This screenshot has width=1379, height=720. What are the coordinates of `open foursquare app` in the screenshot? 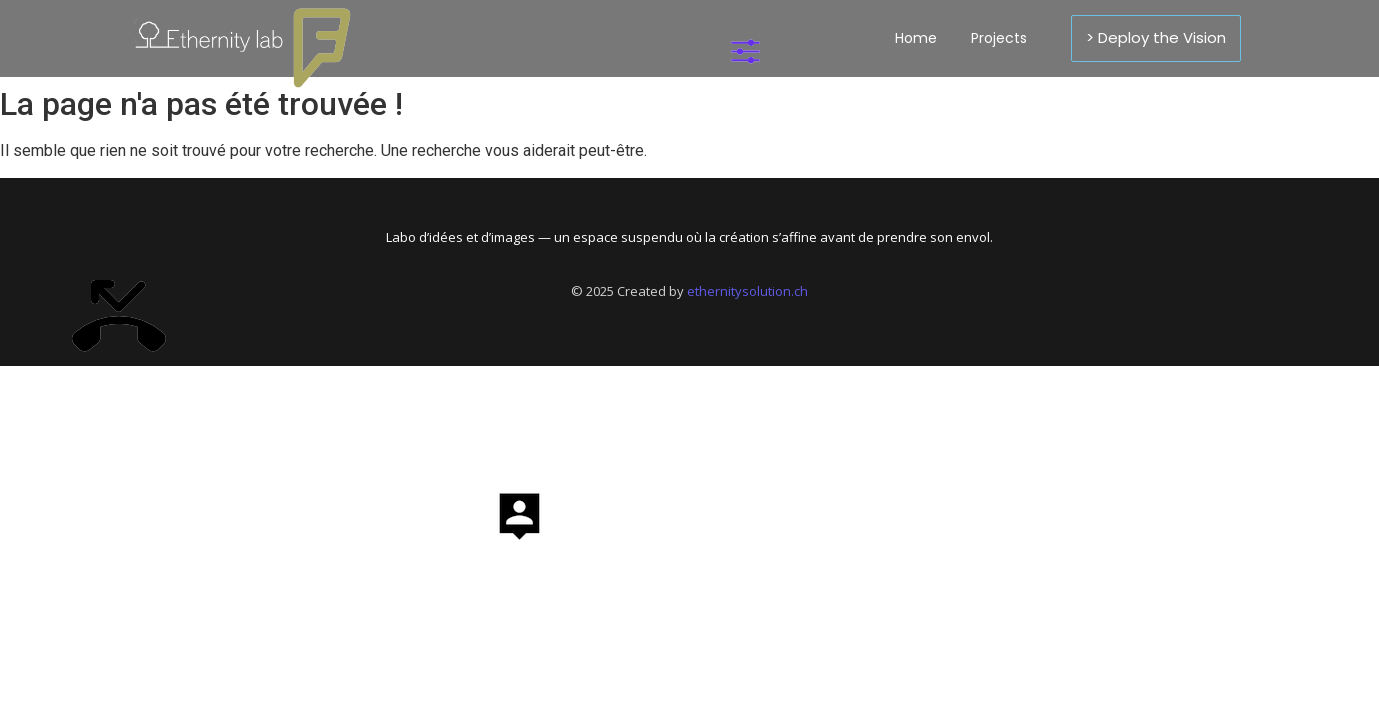 It's located at (322, 48).